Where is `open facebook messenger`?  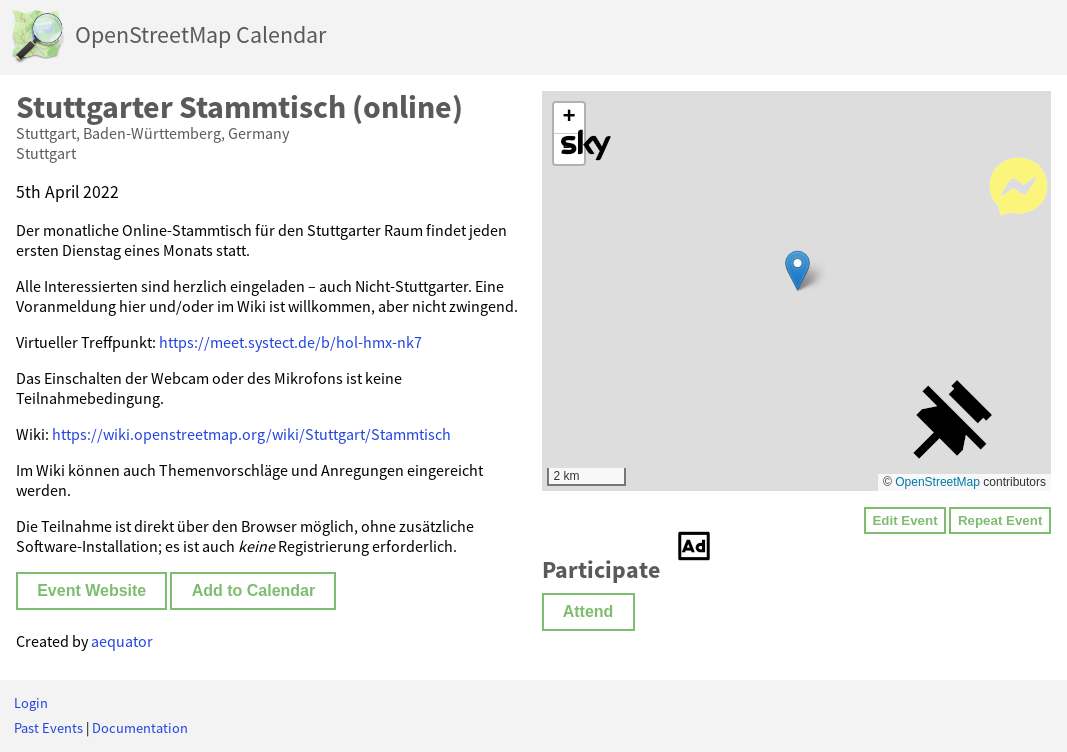
open facebook messenger is located at coordinates (1018, 186).